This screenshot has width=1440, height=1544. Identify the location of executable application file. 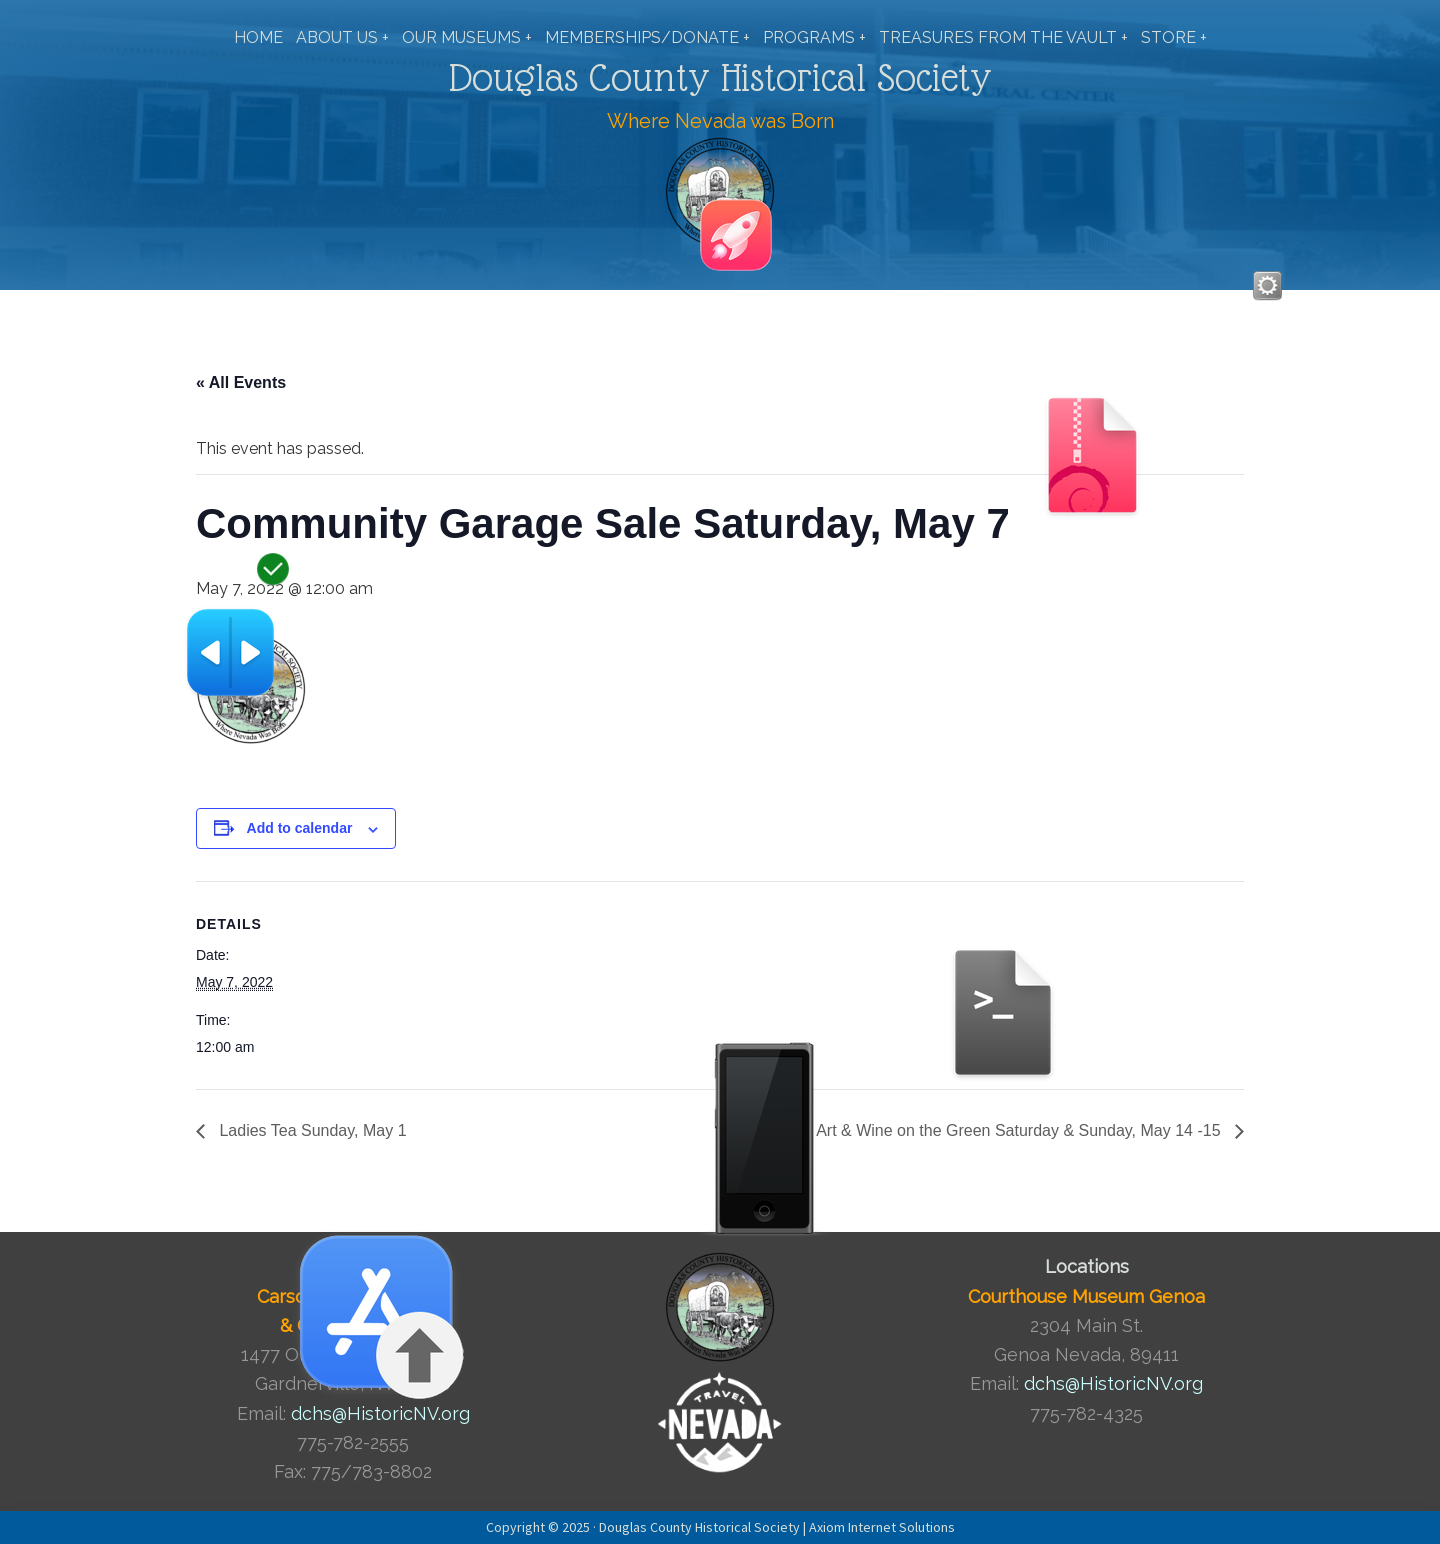
(1267, 285).